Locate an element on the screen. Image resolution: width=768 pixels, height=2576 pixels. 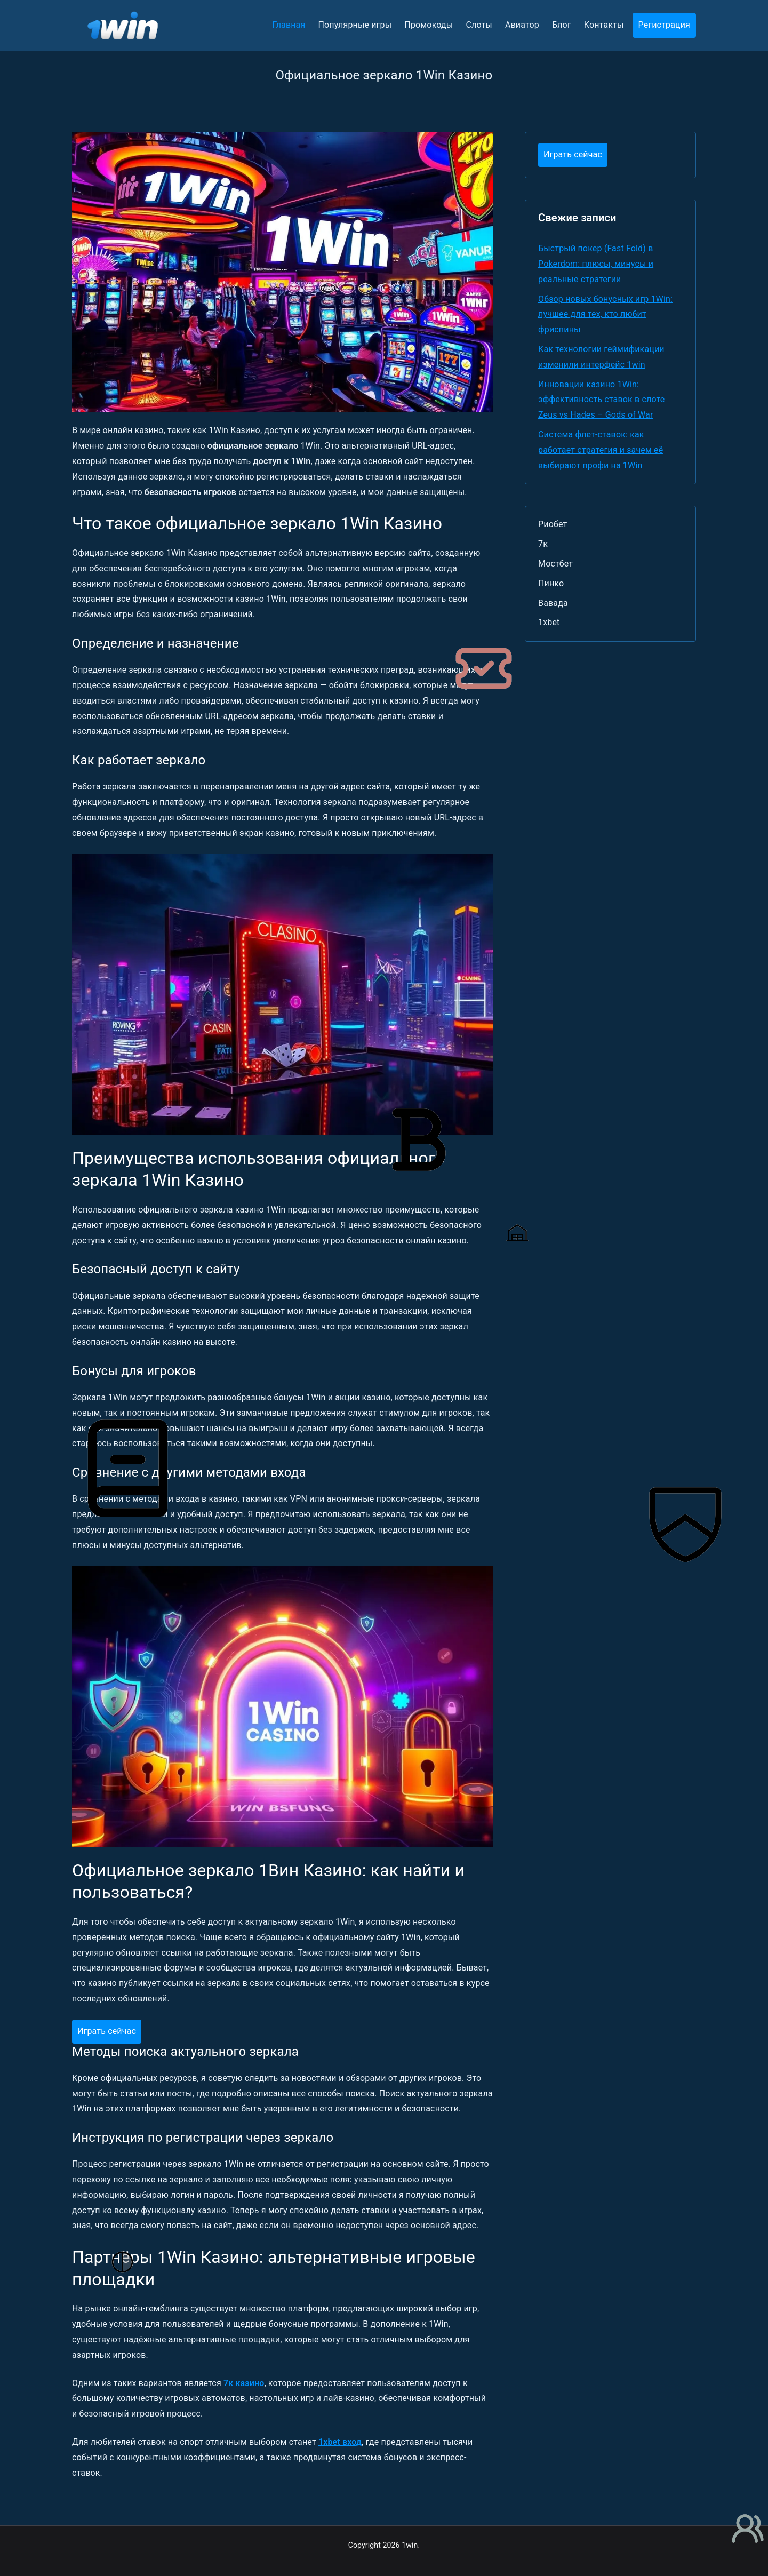
apply bold formatting to selected text is located at coordinates (419, 1139).